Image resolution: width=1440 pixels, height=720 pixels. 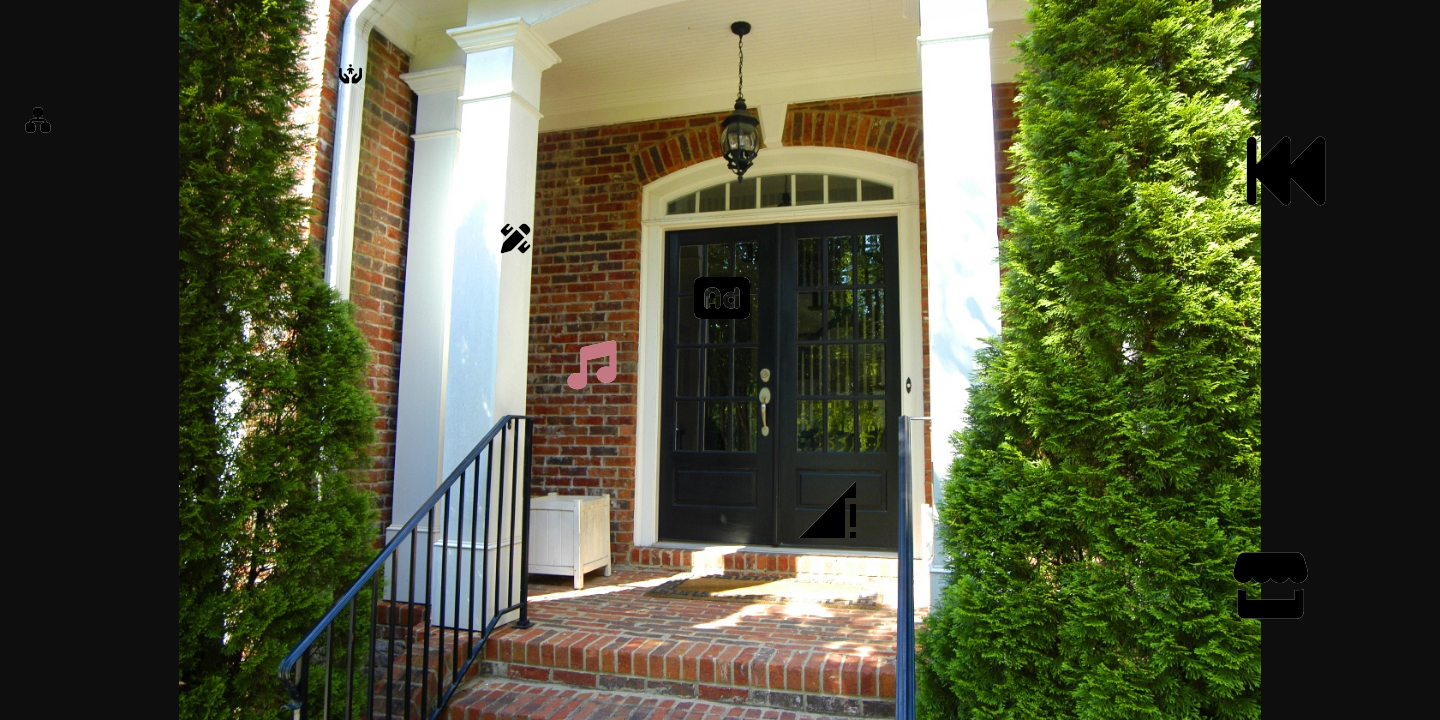 What do you see at coordinates (1270, 585) in the screenshot?
I see `access the store or marketplace` at bounding box center [1270, 585].